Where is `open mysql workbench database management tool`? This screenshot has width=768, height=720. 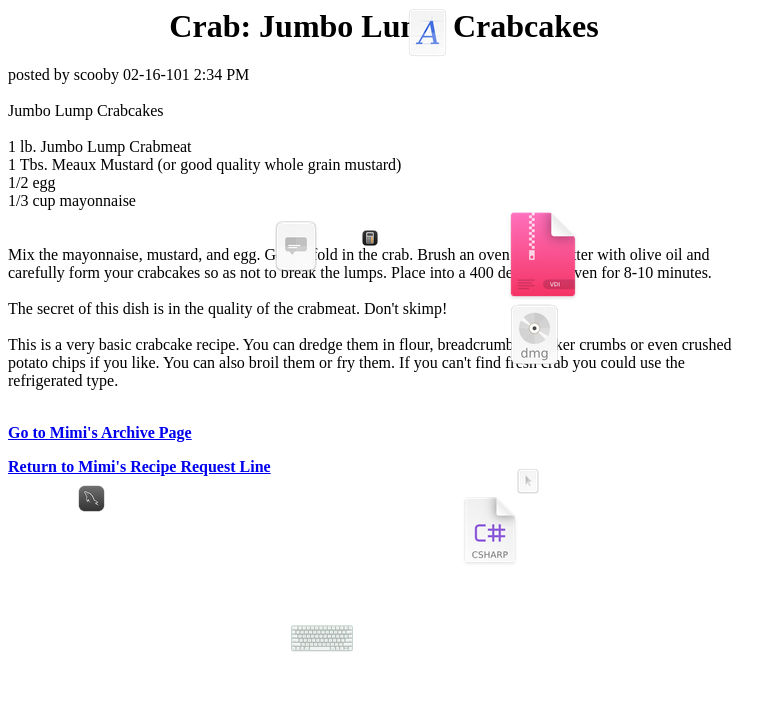 open mysql workbench database management tool is located at coordinates (91, 498).